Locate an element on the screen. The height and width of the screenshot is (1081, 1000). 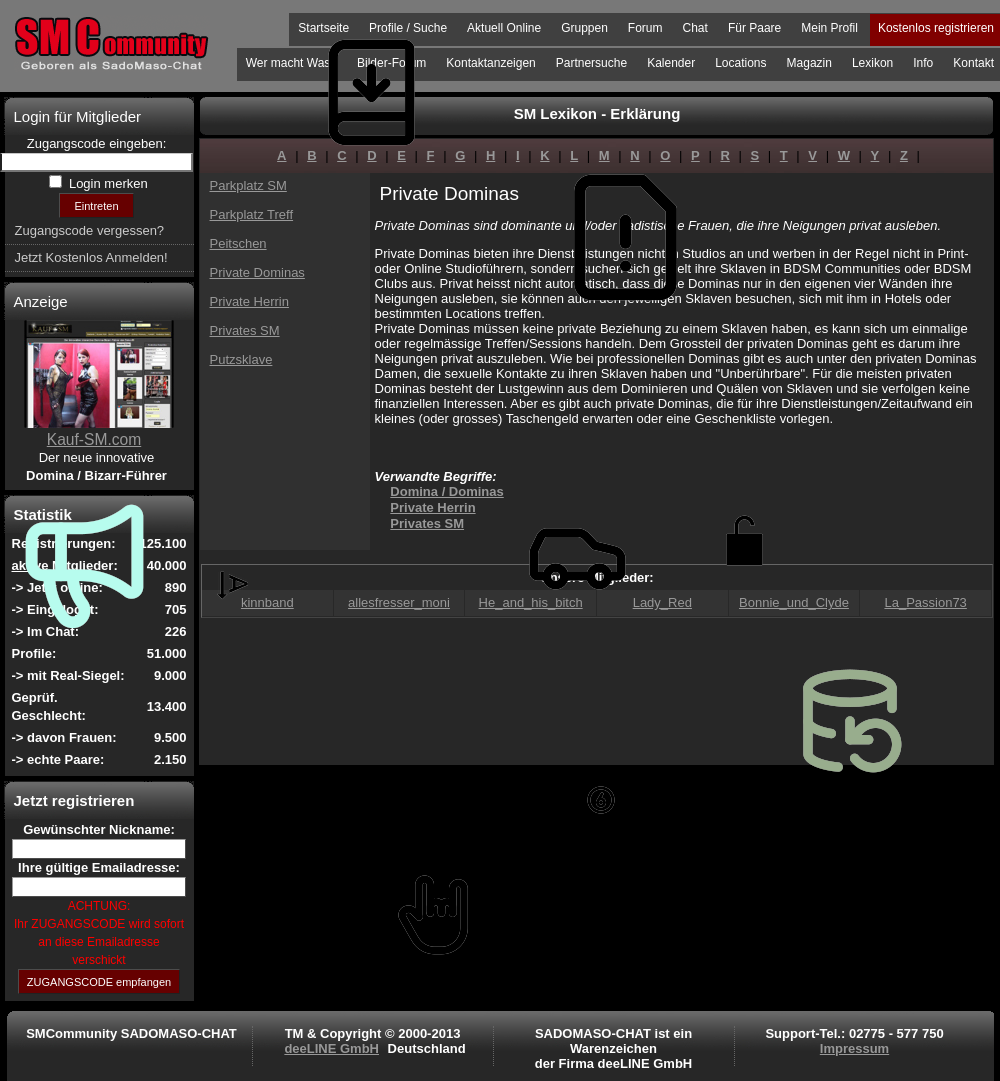
make an announcement or broadcast is located at coordinates (84, 563).